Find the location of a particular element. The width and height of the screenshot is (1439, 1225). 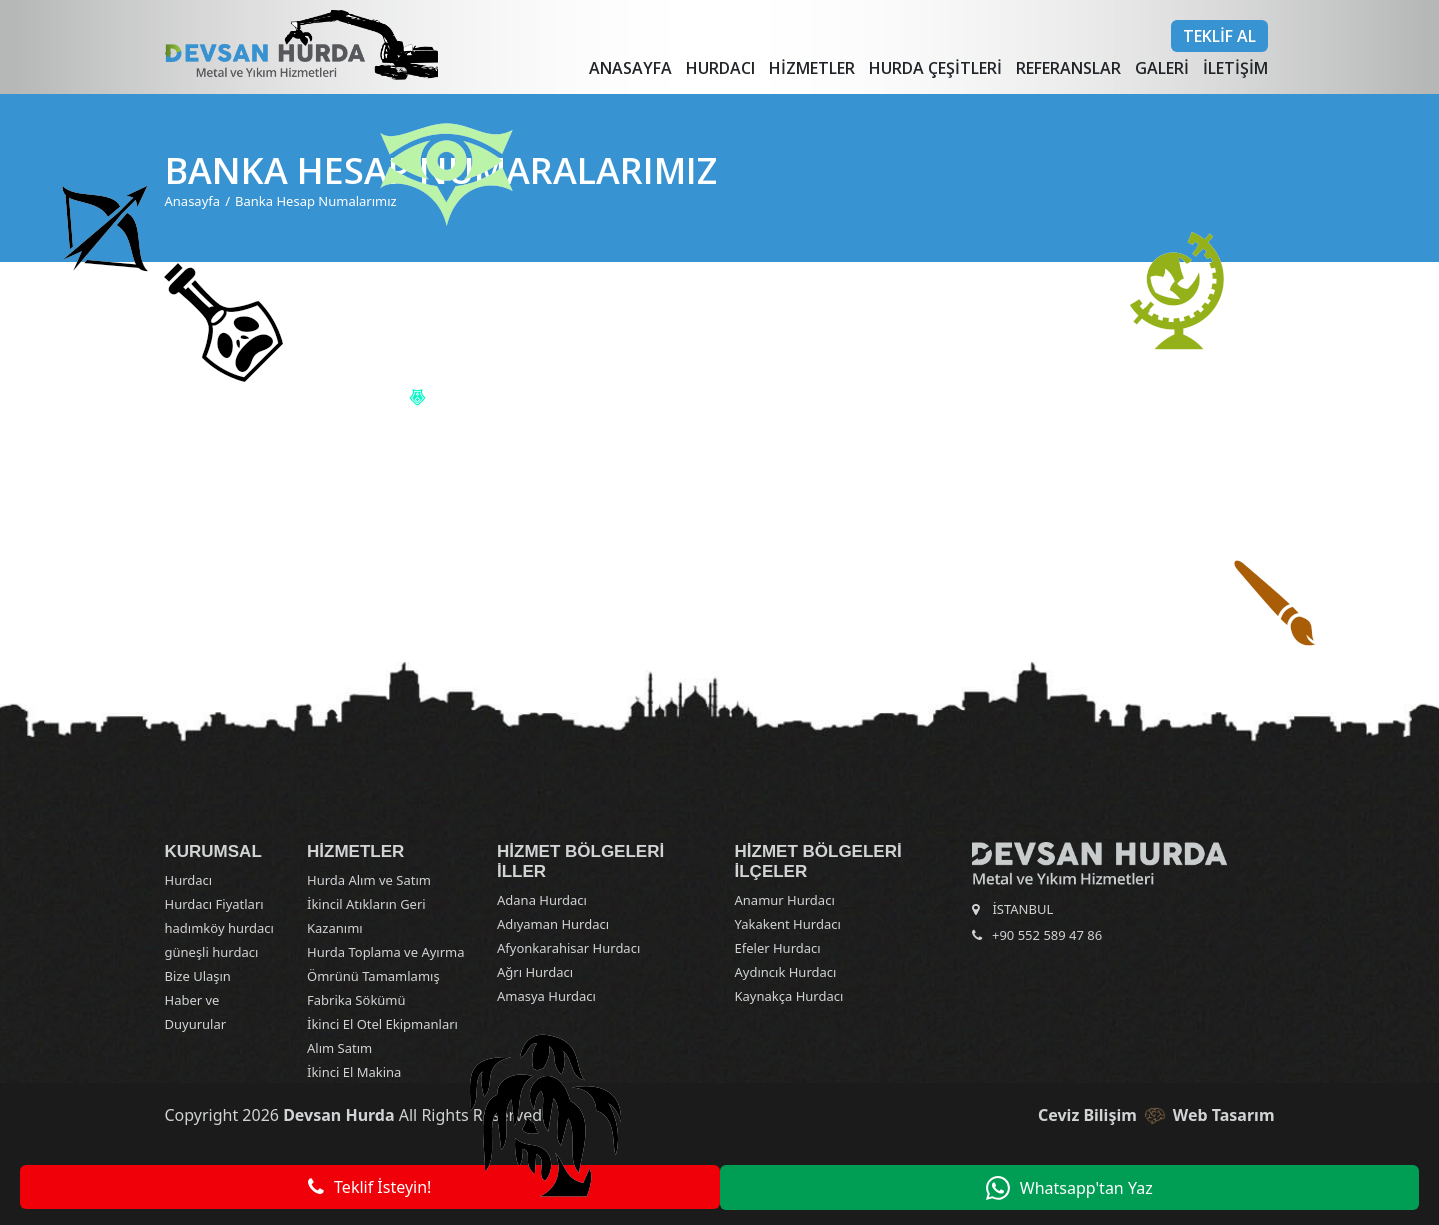

archery or ranged attack skill is located at coordinates (105, 228).